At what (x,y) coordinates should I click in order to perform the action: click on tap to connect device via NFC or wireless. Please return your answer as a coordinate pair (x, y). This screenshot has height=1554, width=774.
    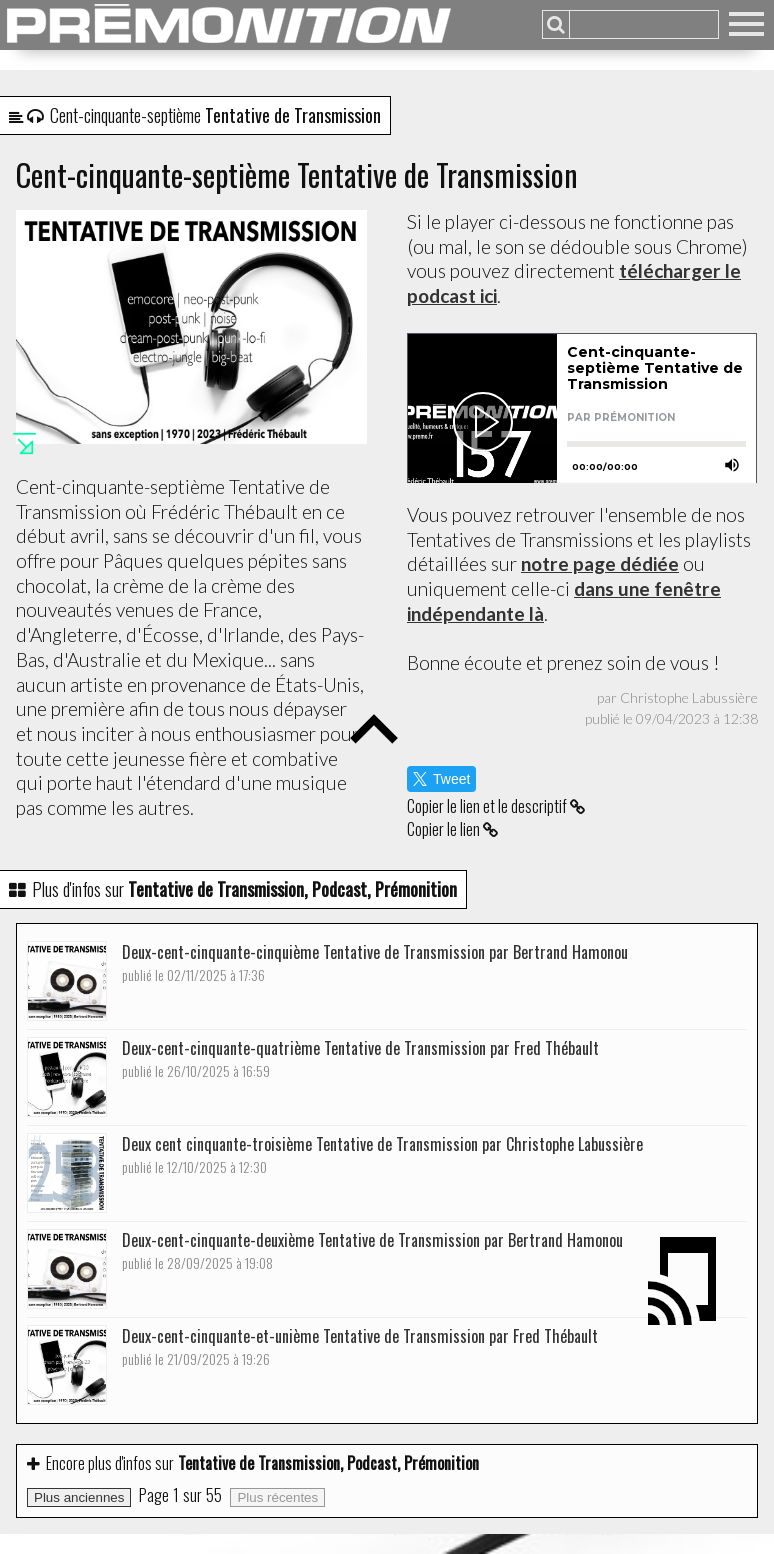
    Looking at the image, I should click on (688, 1281).